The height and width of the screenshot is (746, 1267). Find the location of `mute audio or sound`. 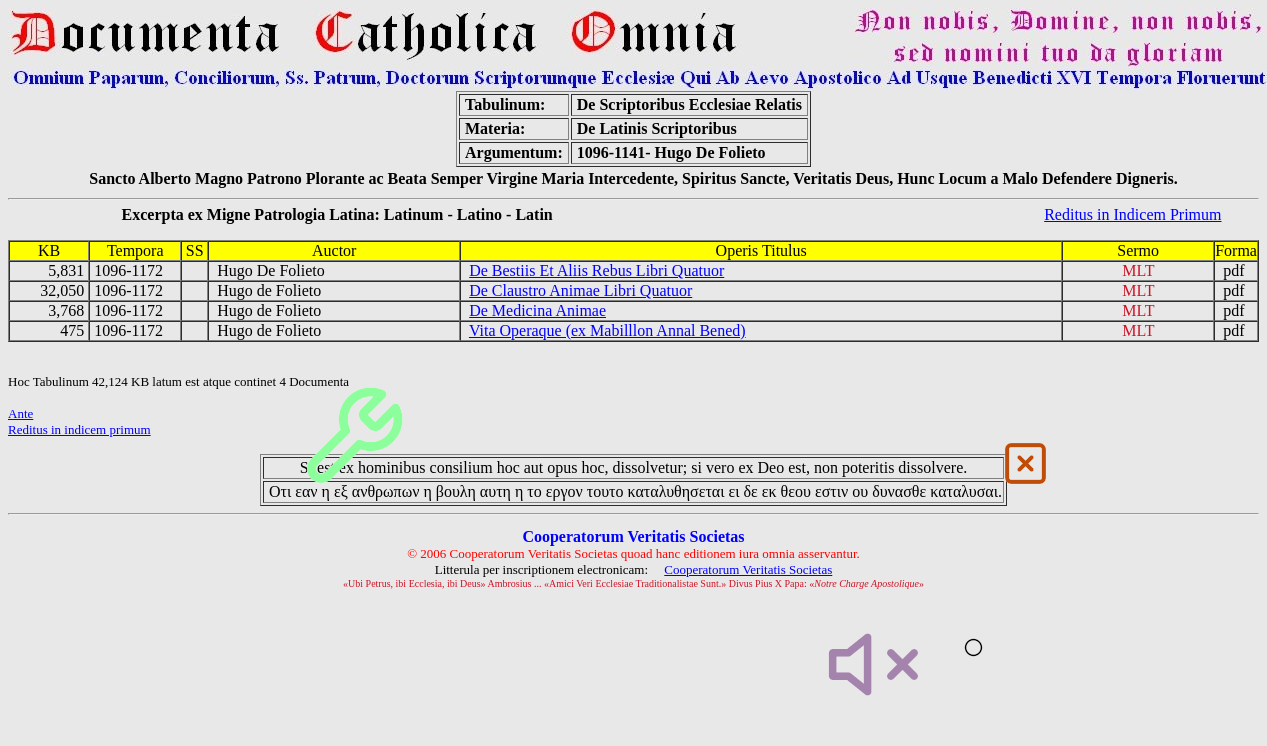

mute audio or sound is located at coordinates (871, 664).